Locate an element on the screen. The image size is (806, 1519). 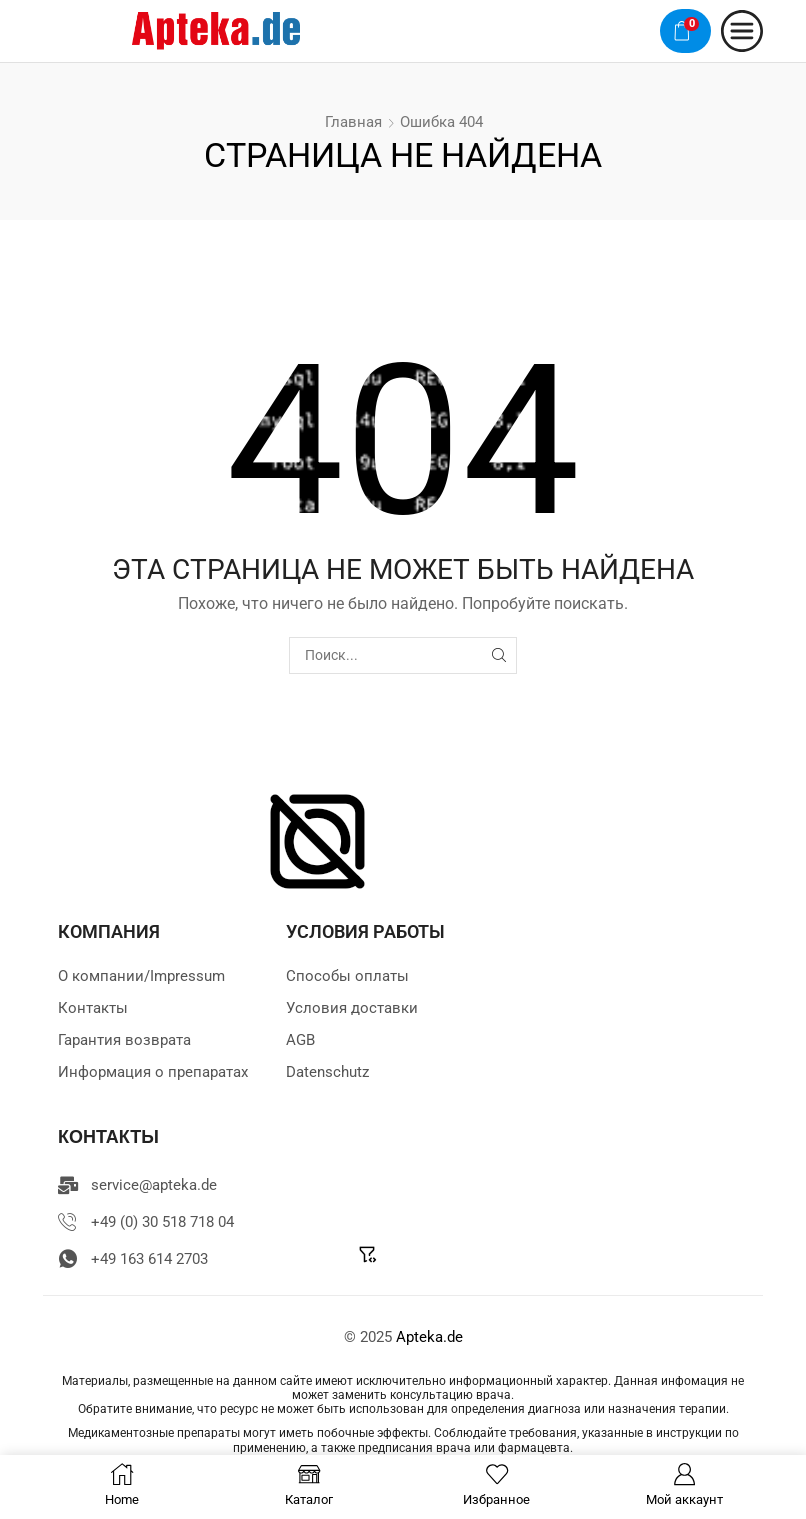
filter results using code or custom query is located at coordinates (367, 1254).